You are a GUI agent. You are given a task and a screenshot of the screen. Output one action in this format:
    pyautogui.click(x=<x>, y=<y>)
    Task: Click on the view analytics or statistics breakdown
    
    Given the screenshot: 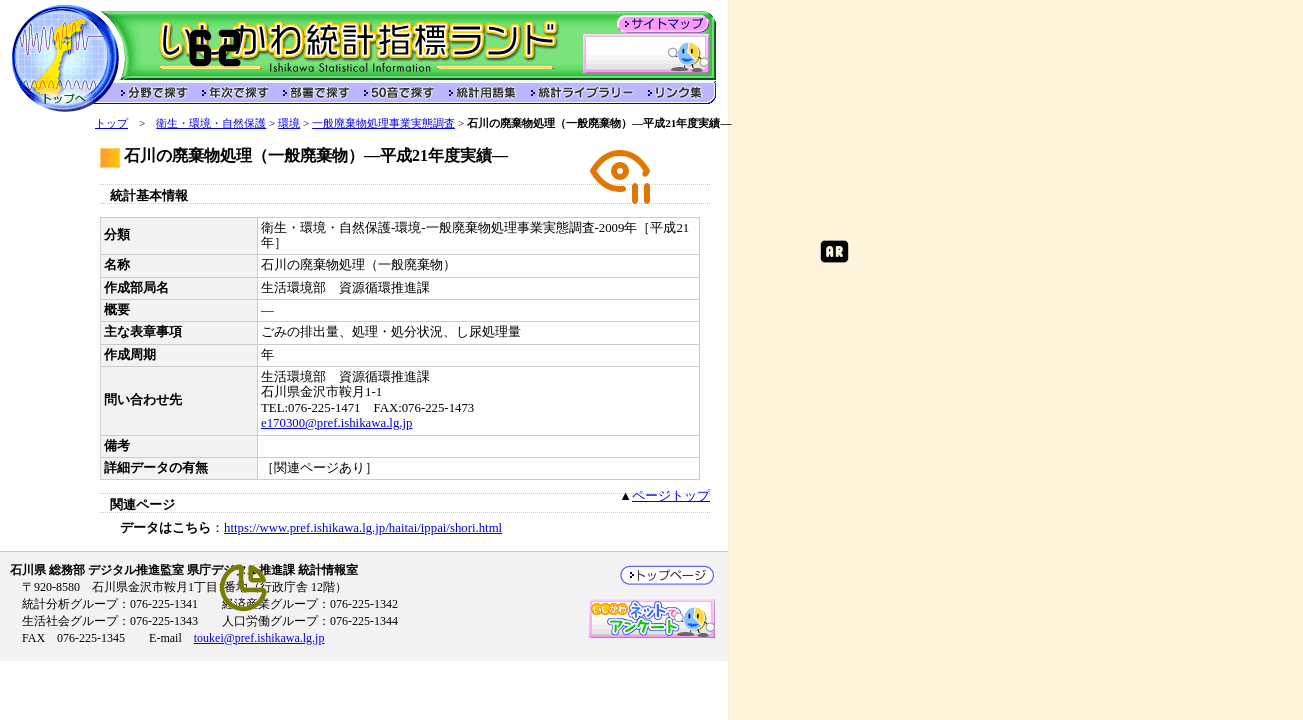 What is the action you would take?
    pyautogui.click(x=243, y=587)
    